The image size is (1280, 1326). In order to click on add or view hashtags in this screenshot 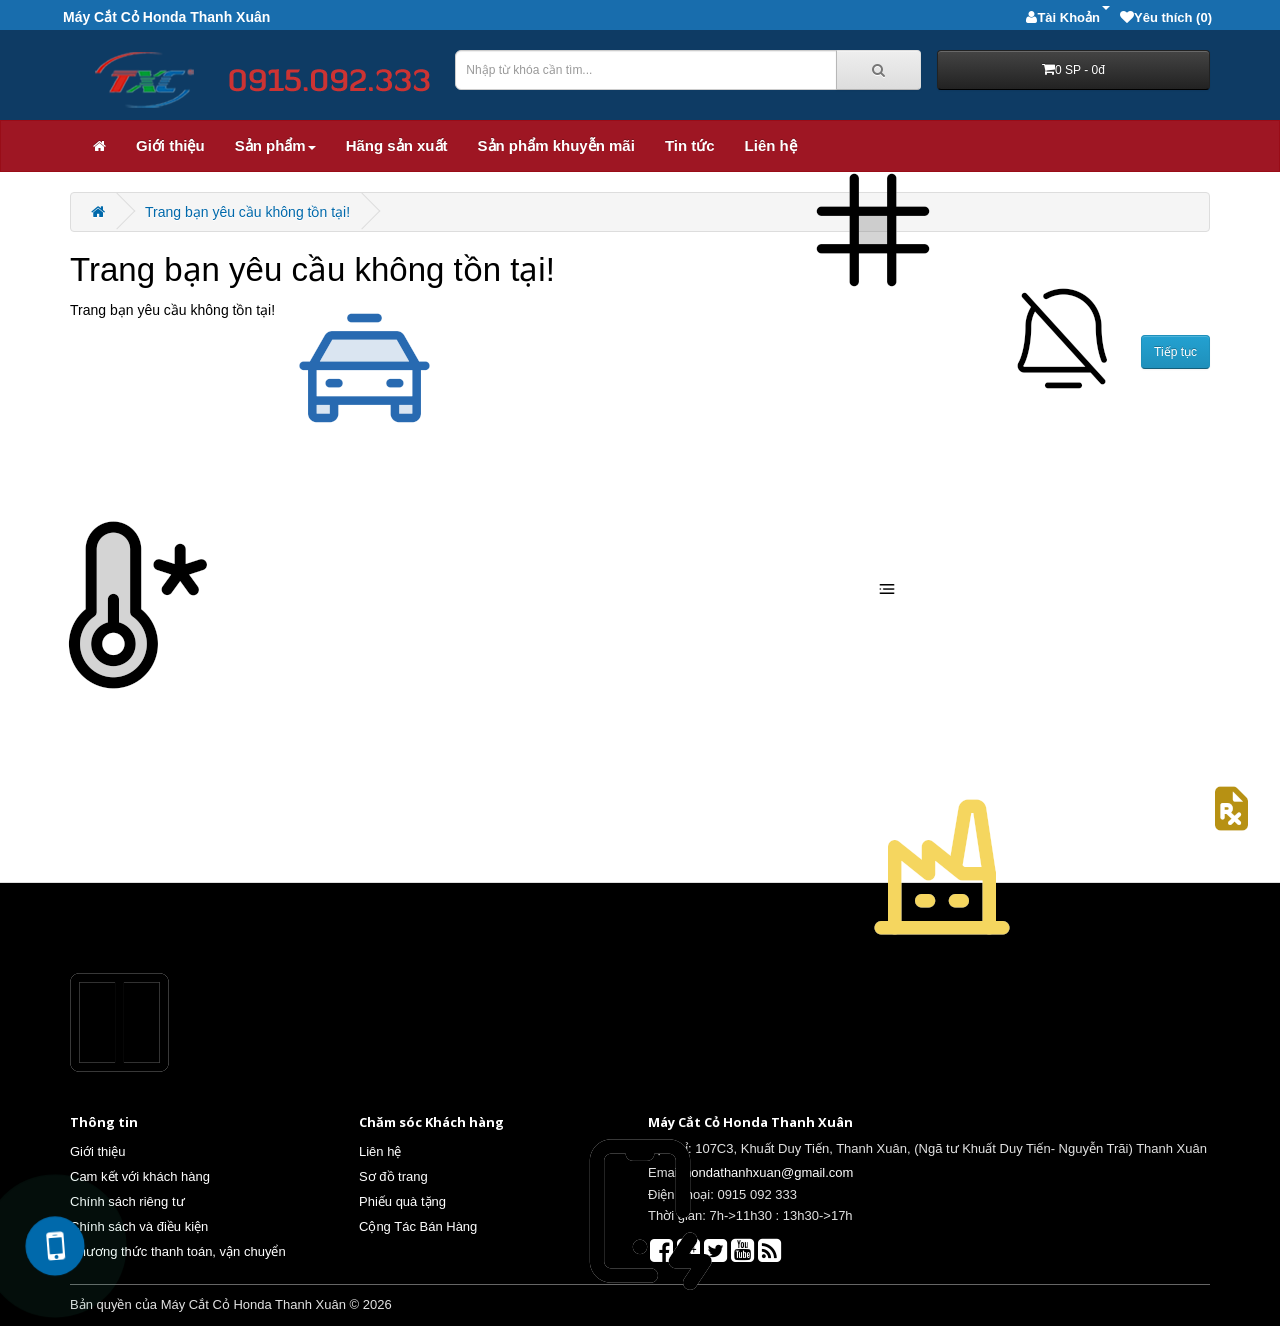, I will do `click(873, 230)`.